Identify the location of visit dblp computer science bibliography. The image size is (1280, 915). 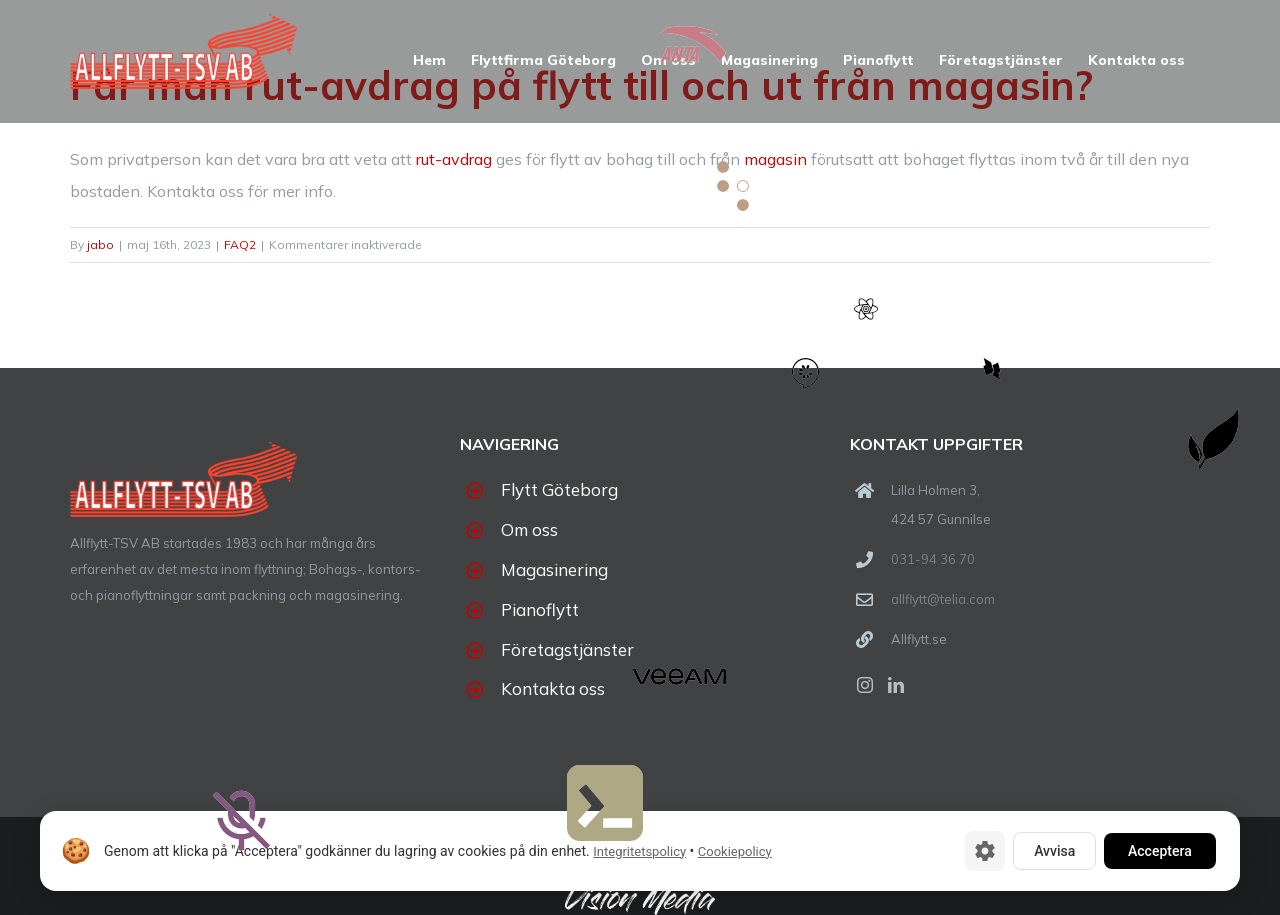
(992, 369).